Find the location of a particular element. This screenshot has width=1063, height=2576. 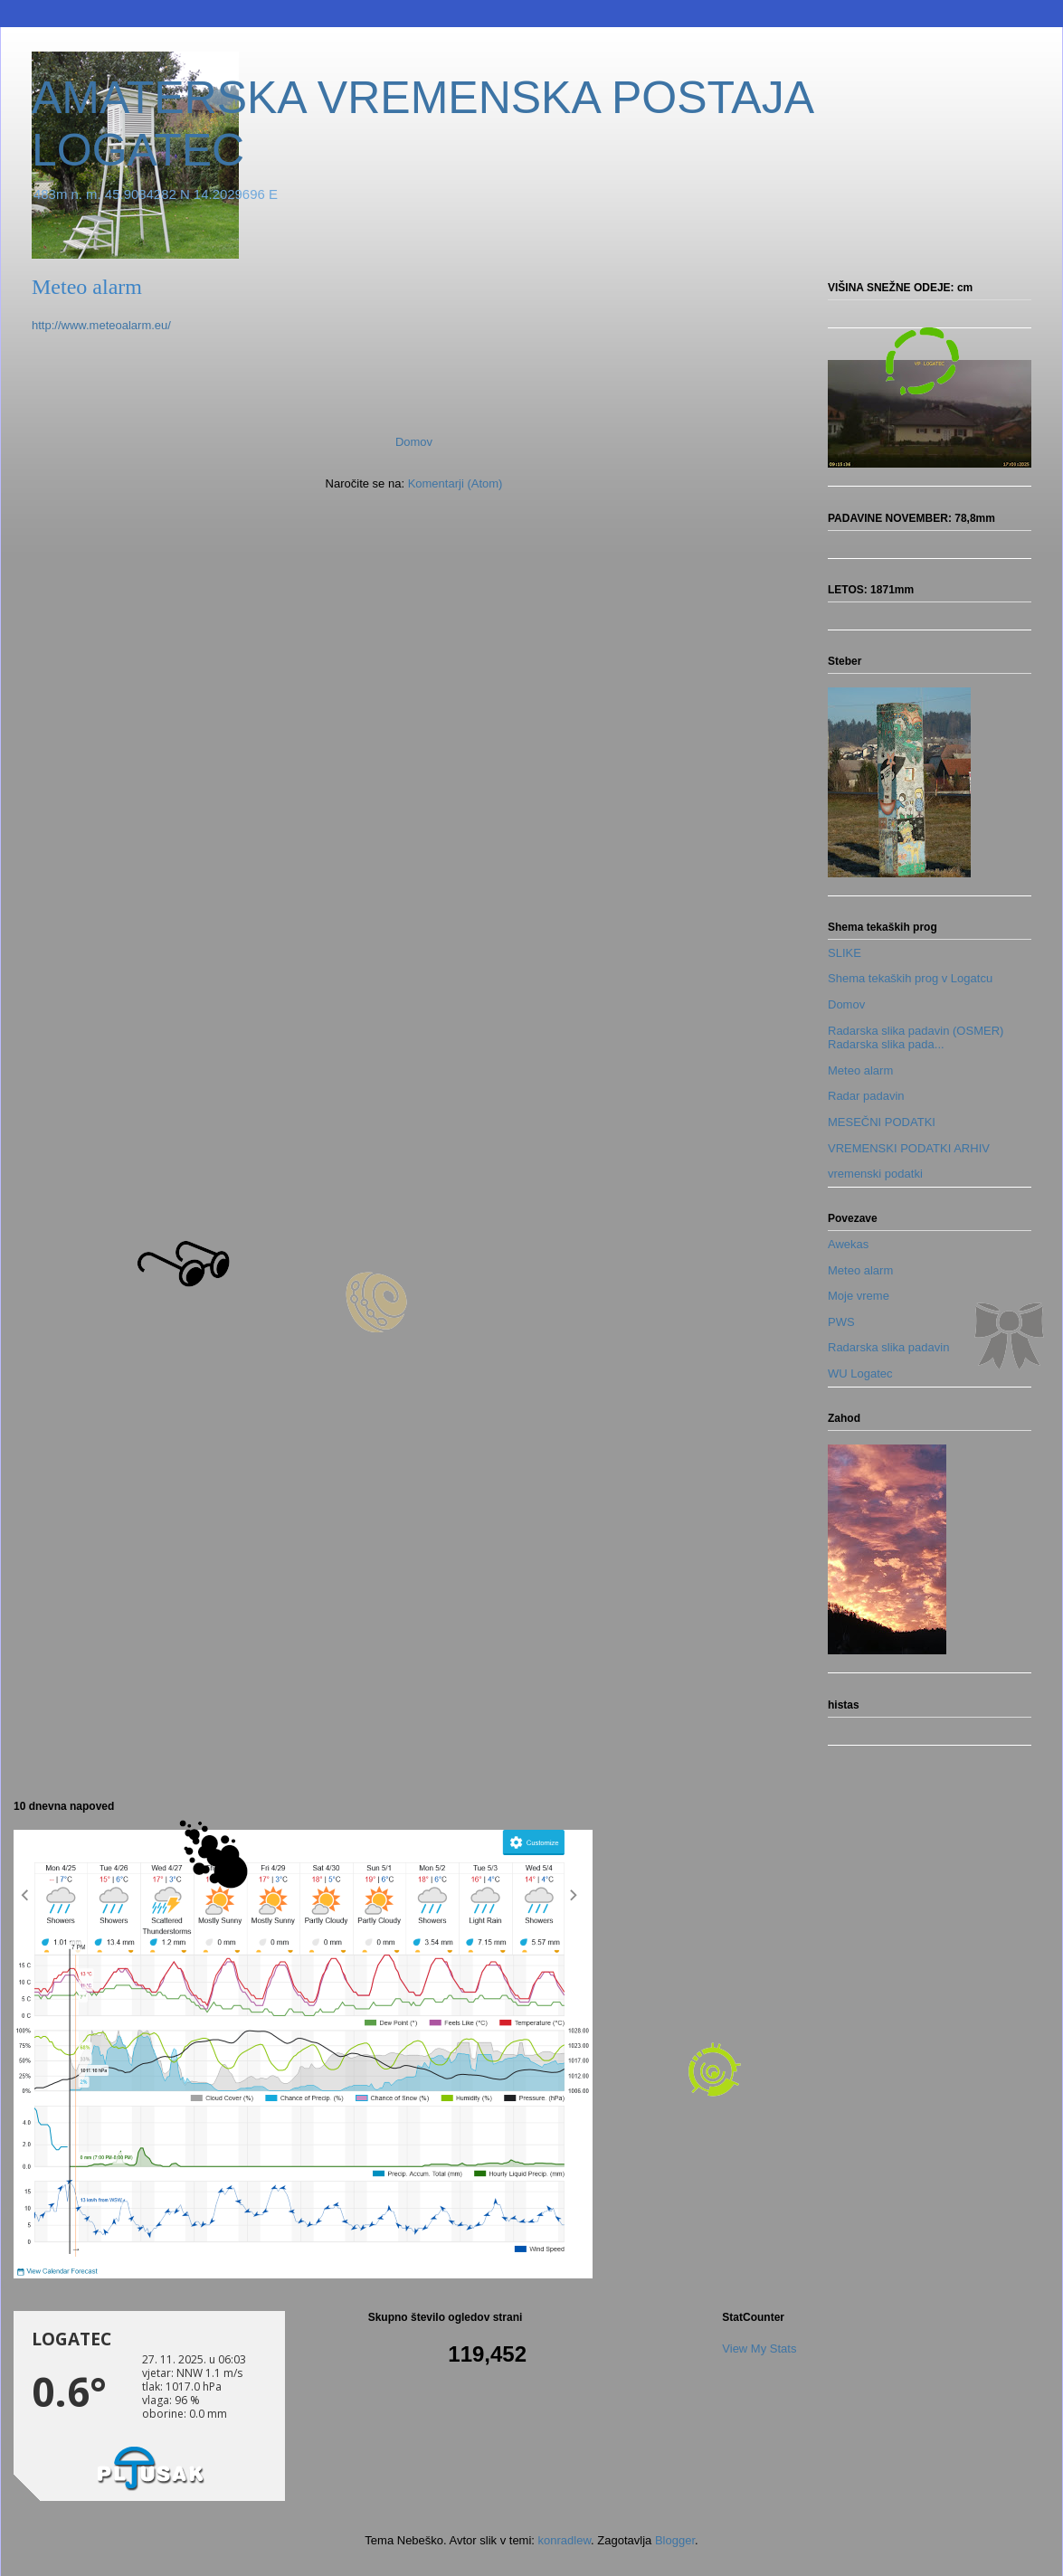

toggle reading mode or accessibility features is located at coordinates (183, 1264).